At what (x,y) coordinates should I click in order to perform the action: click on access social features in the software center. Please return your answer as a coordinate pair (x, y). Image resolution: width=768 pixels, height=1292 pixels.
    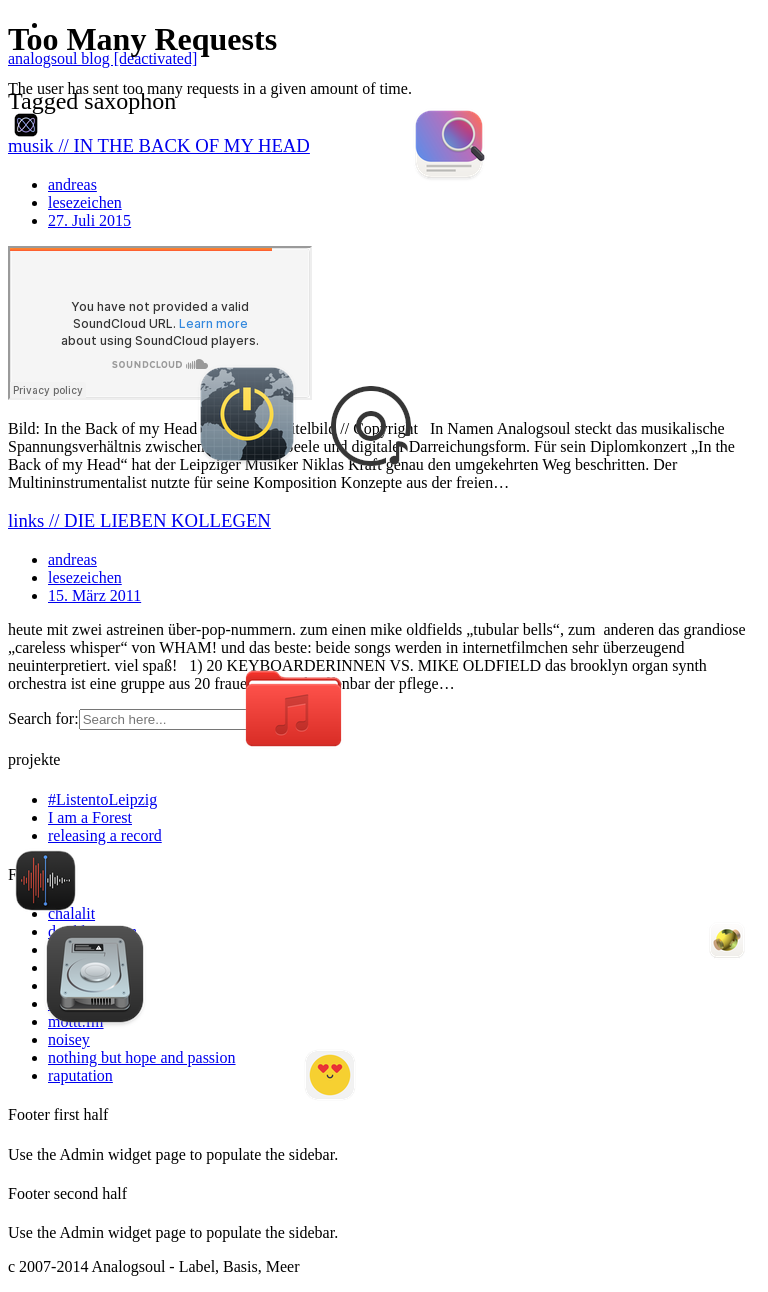
    Looking at the image, I should click on (330, 1075).